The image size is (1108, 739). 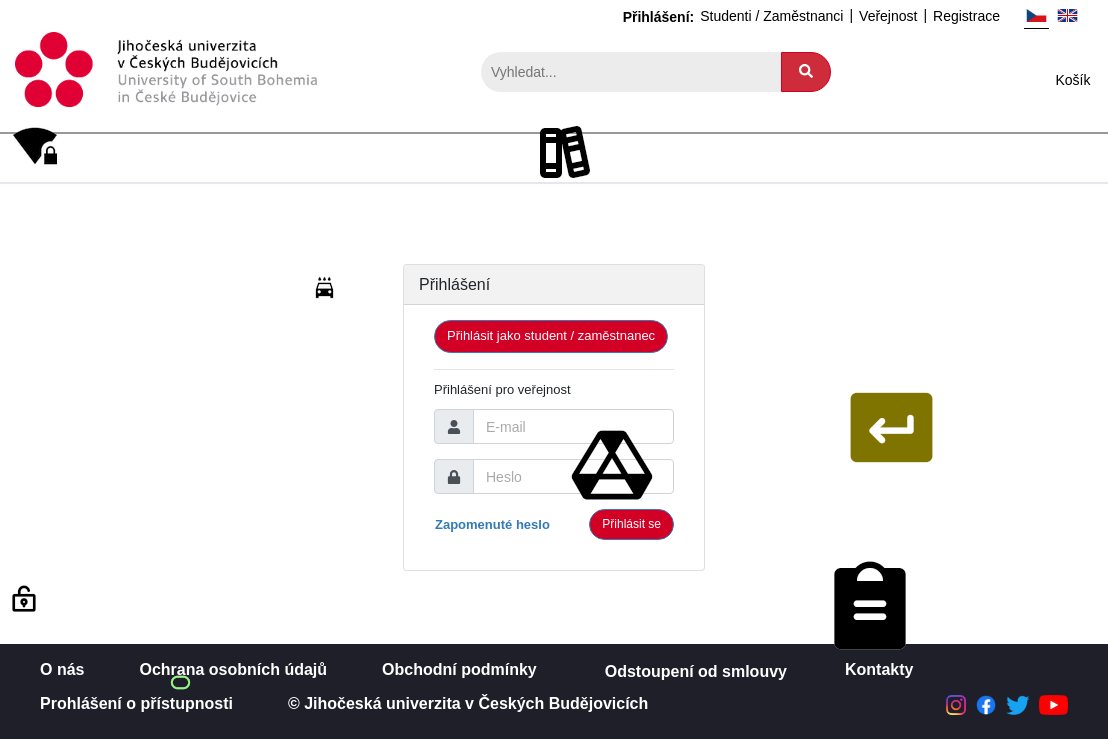 What do you see at coordinates (35, 146) in the screenshot?
I see `connect to a password-protected wifi network` at bounding box center [35, 146].